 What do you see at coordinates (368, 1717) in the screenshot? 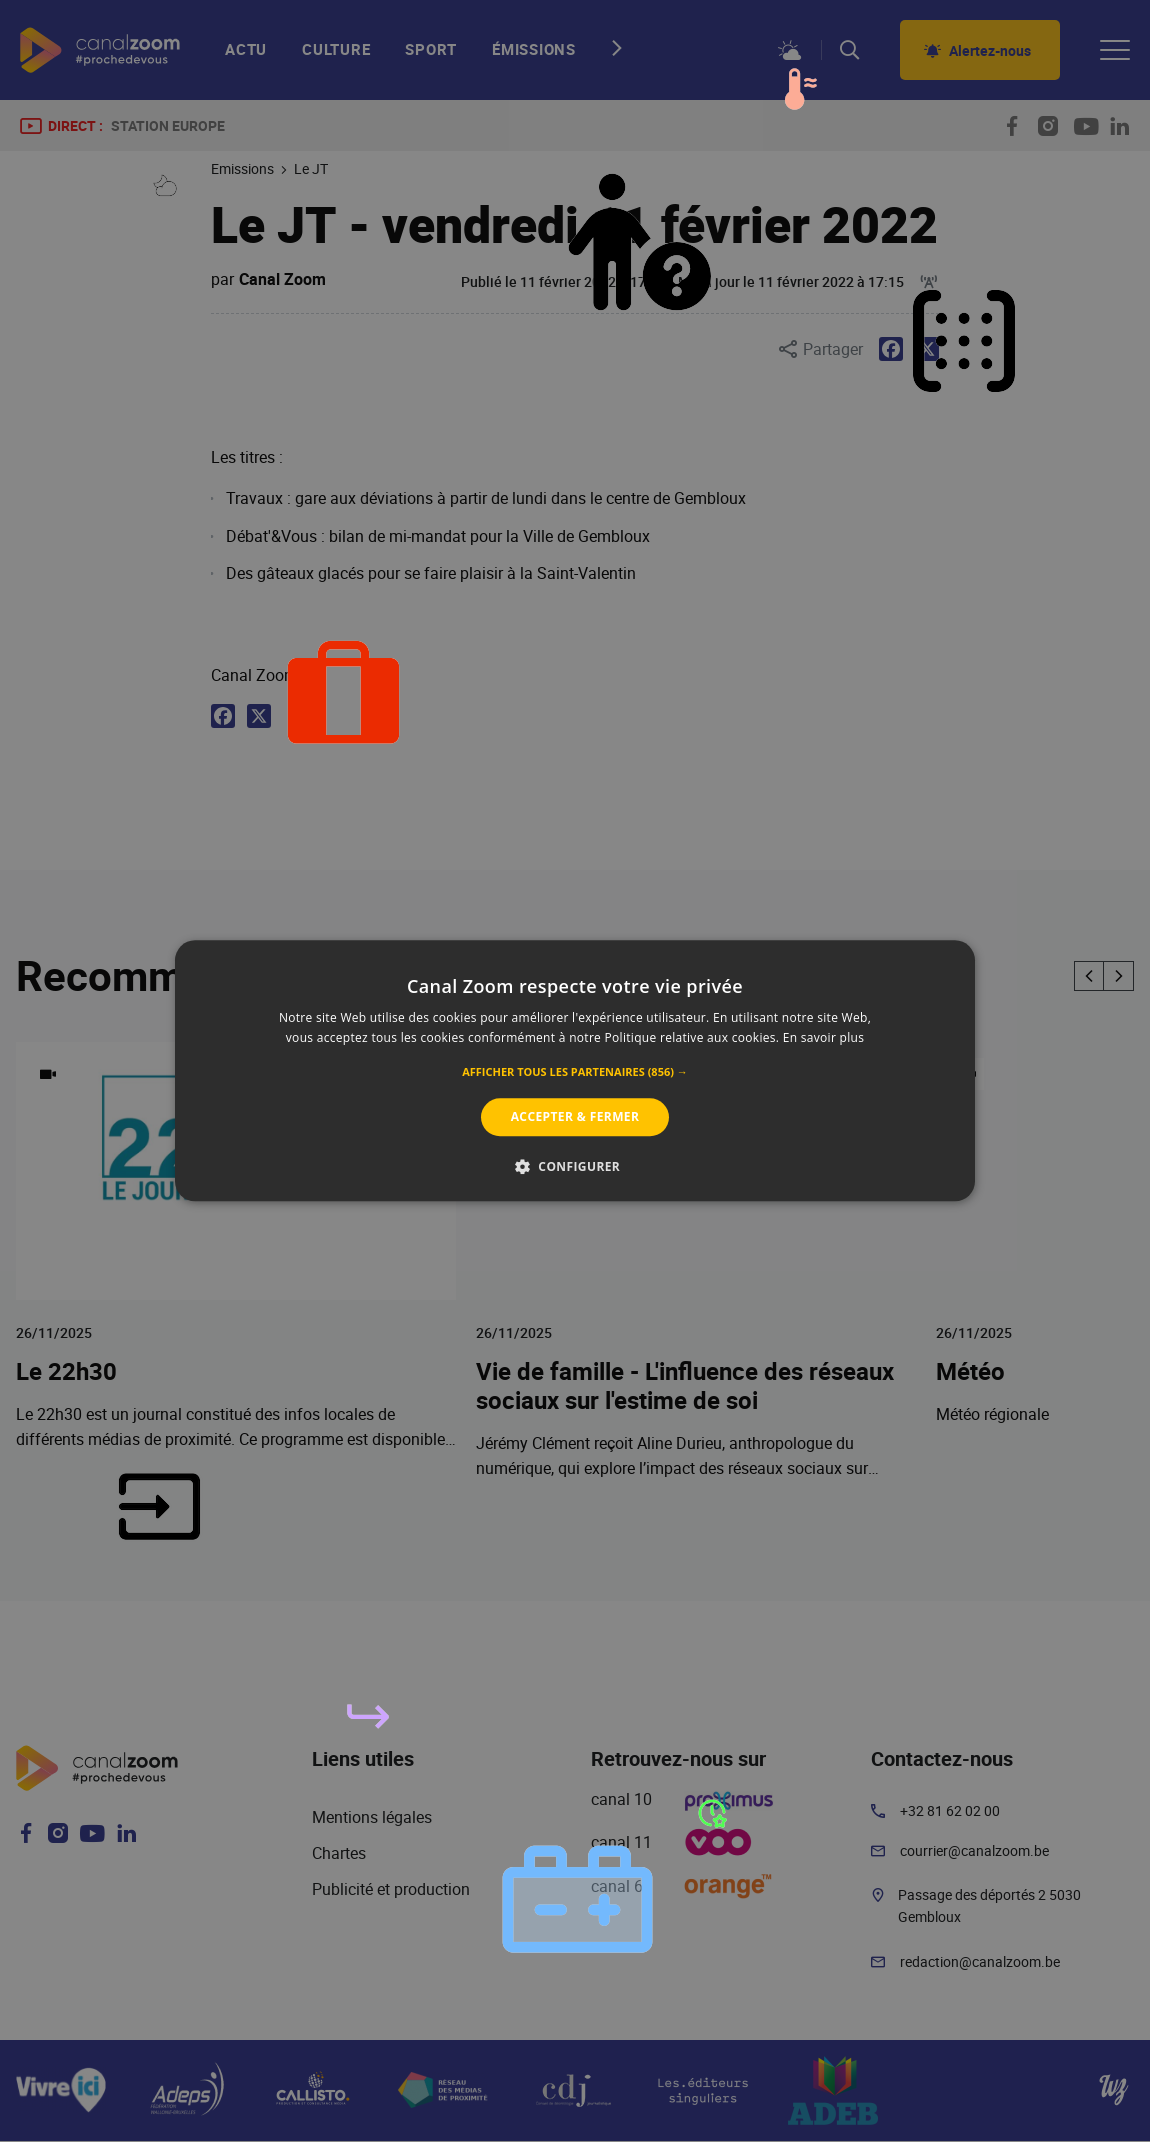
I see `indent selected text or code` at bounding box center [368, 1717].